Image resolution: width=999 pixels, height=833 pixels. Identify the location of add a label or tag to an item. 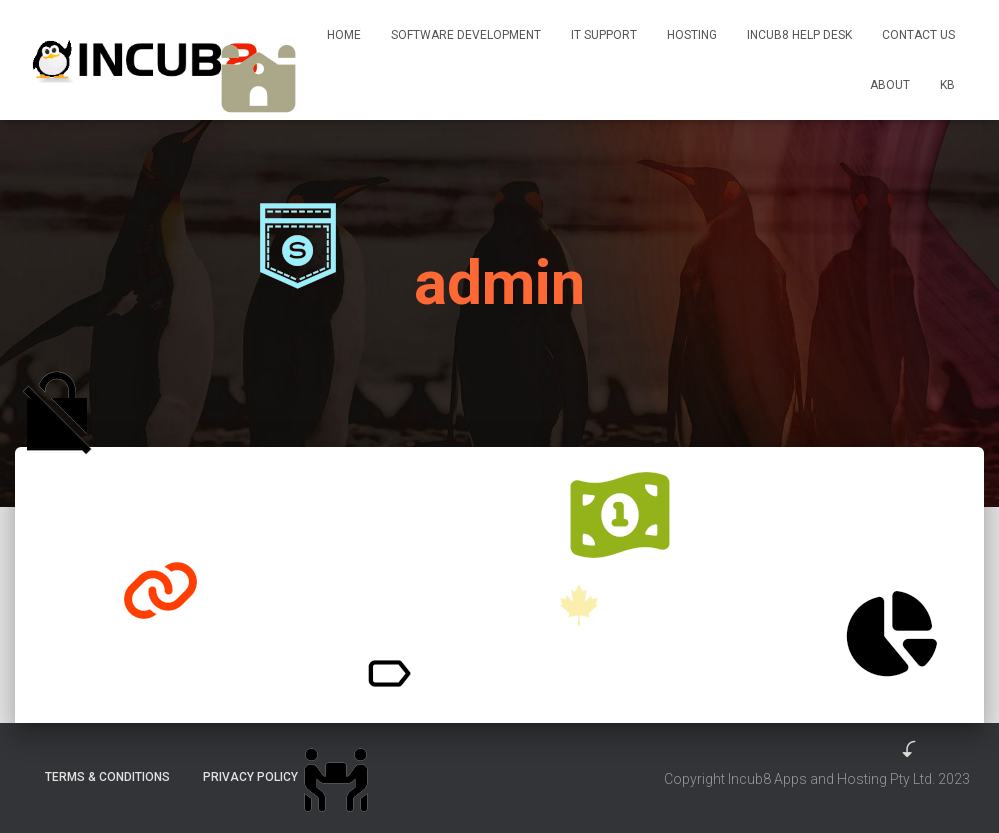
(388, 673).